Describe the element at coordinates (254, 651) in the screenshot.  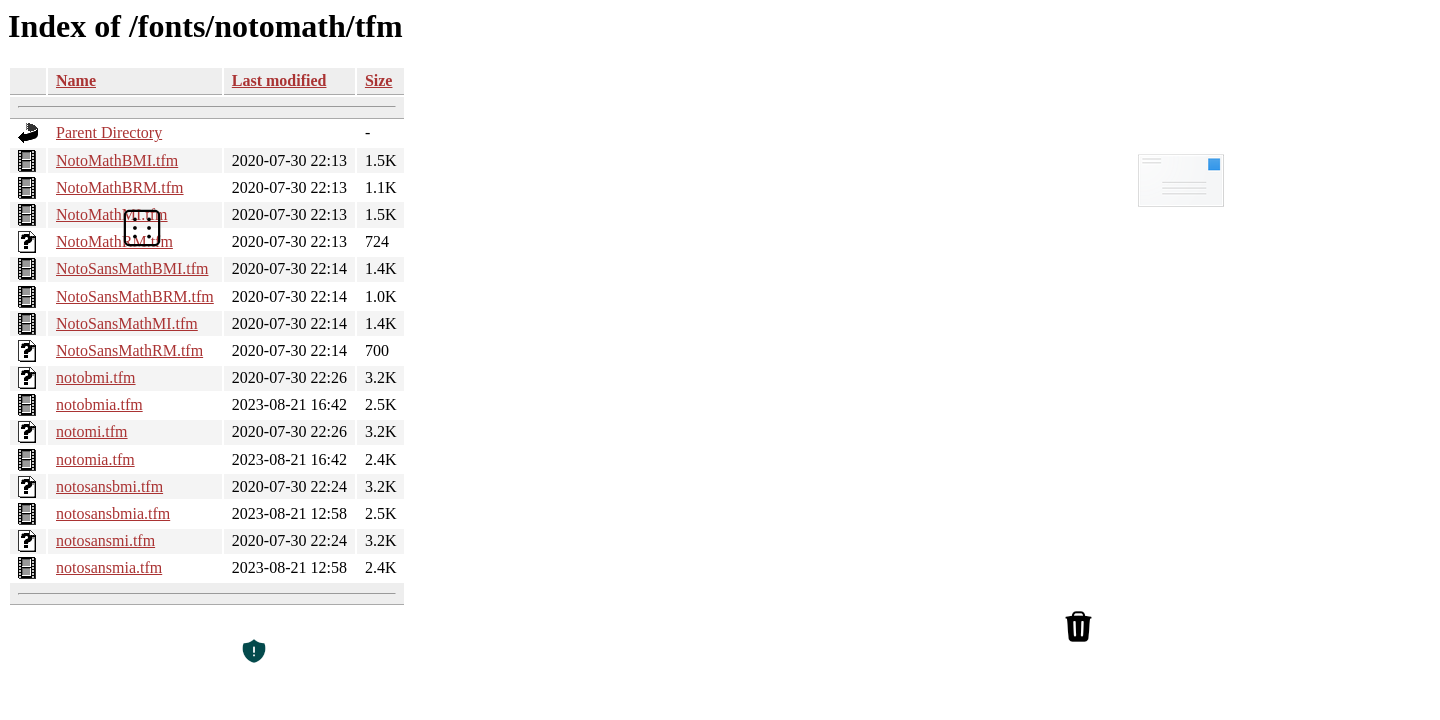
I see `security warning or alert detected` at that location.